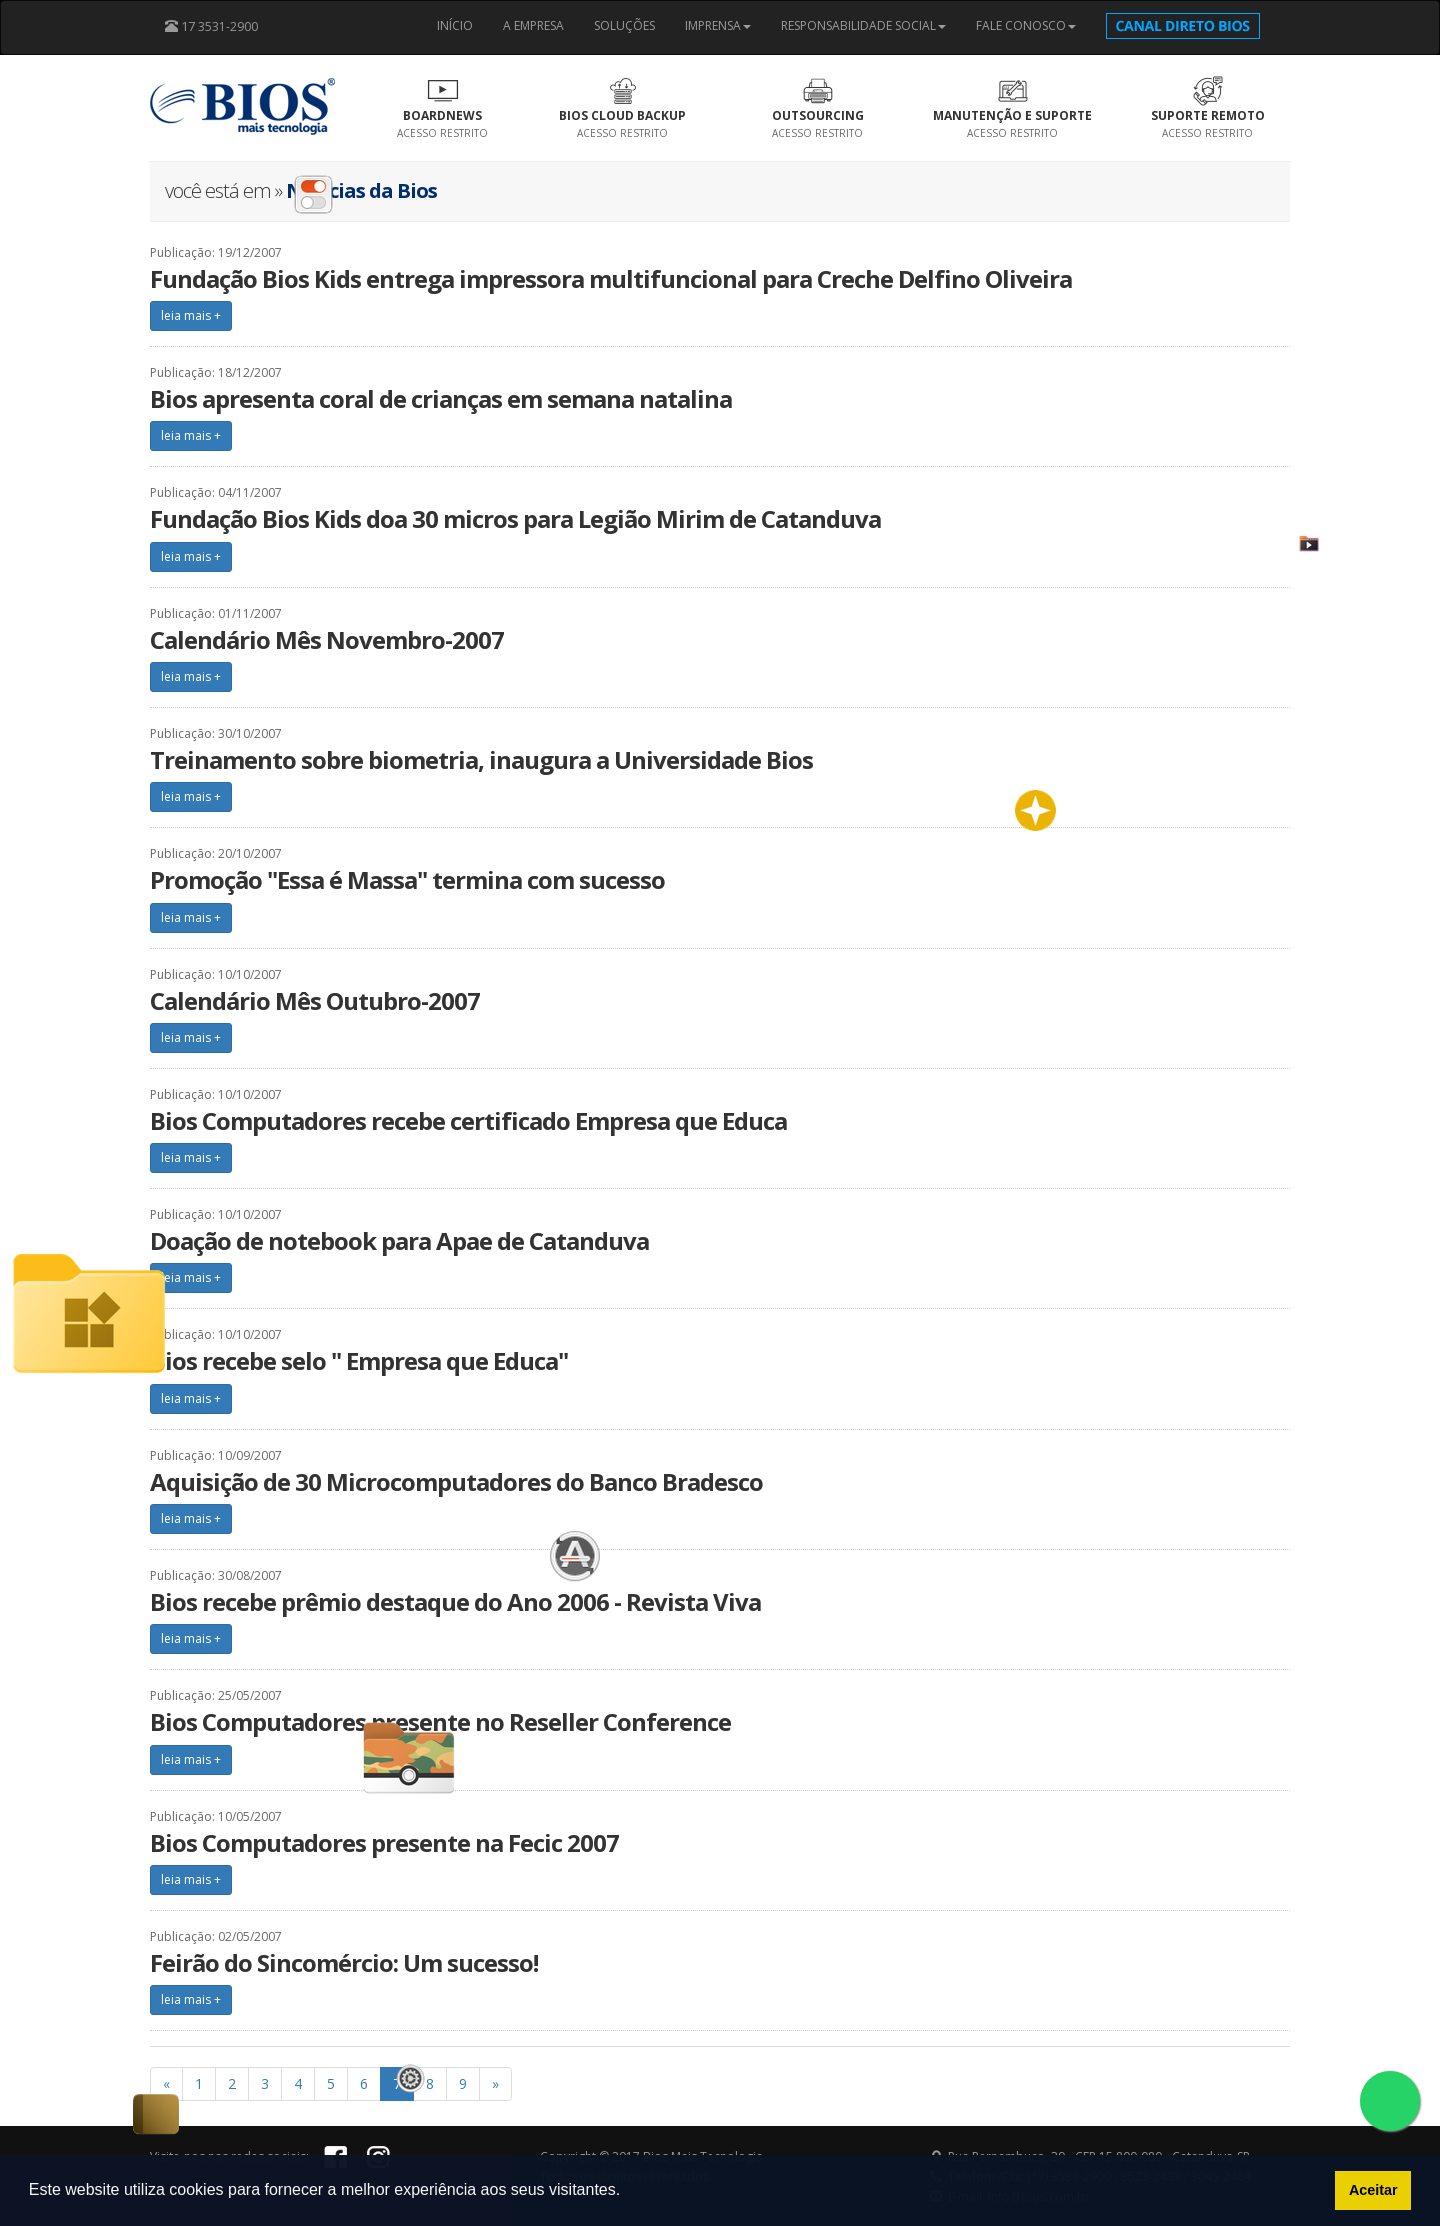 The image size is (1440, 2226). I want to click on open the software updater application, so click(575, 1556).